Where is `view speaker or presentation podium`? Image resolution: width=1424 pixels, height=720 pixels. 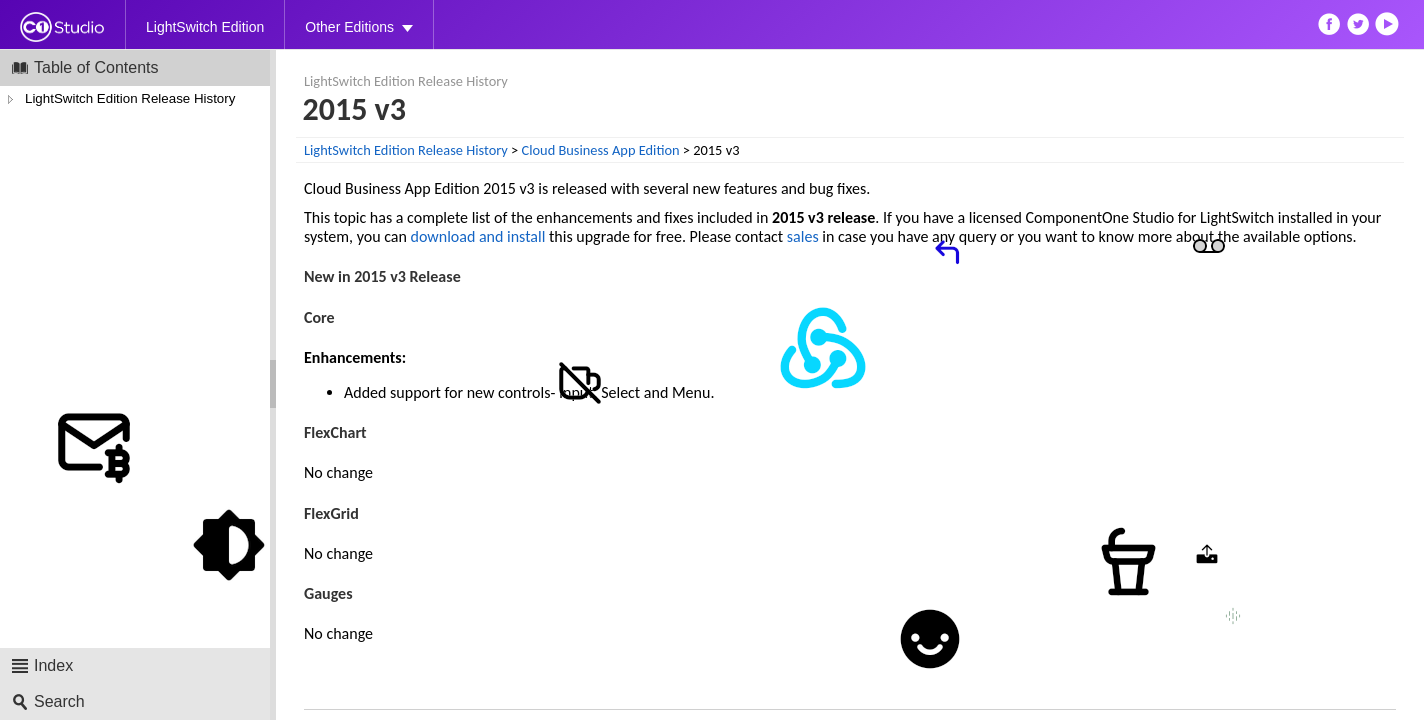
view speaker or presentation podium is located at coordinates (1128, 561).